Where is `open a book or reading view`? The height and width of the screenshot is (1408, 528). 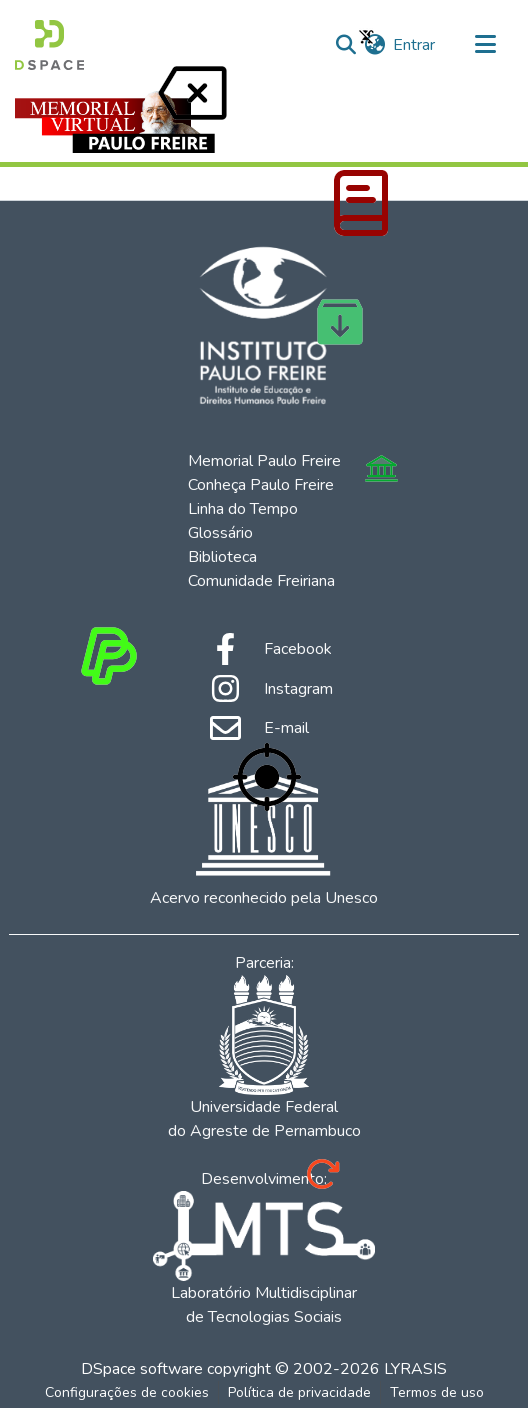 open a book or reading view is located at coordinates (361, 203).